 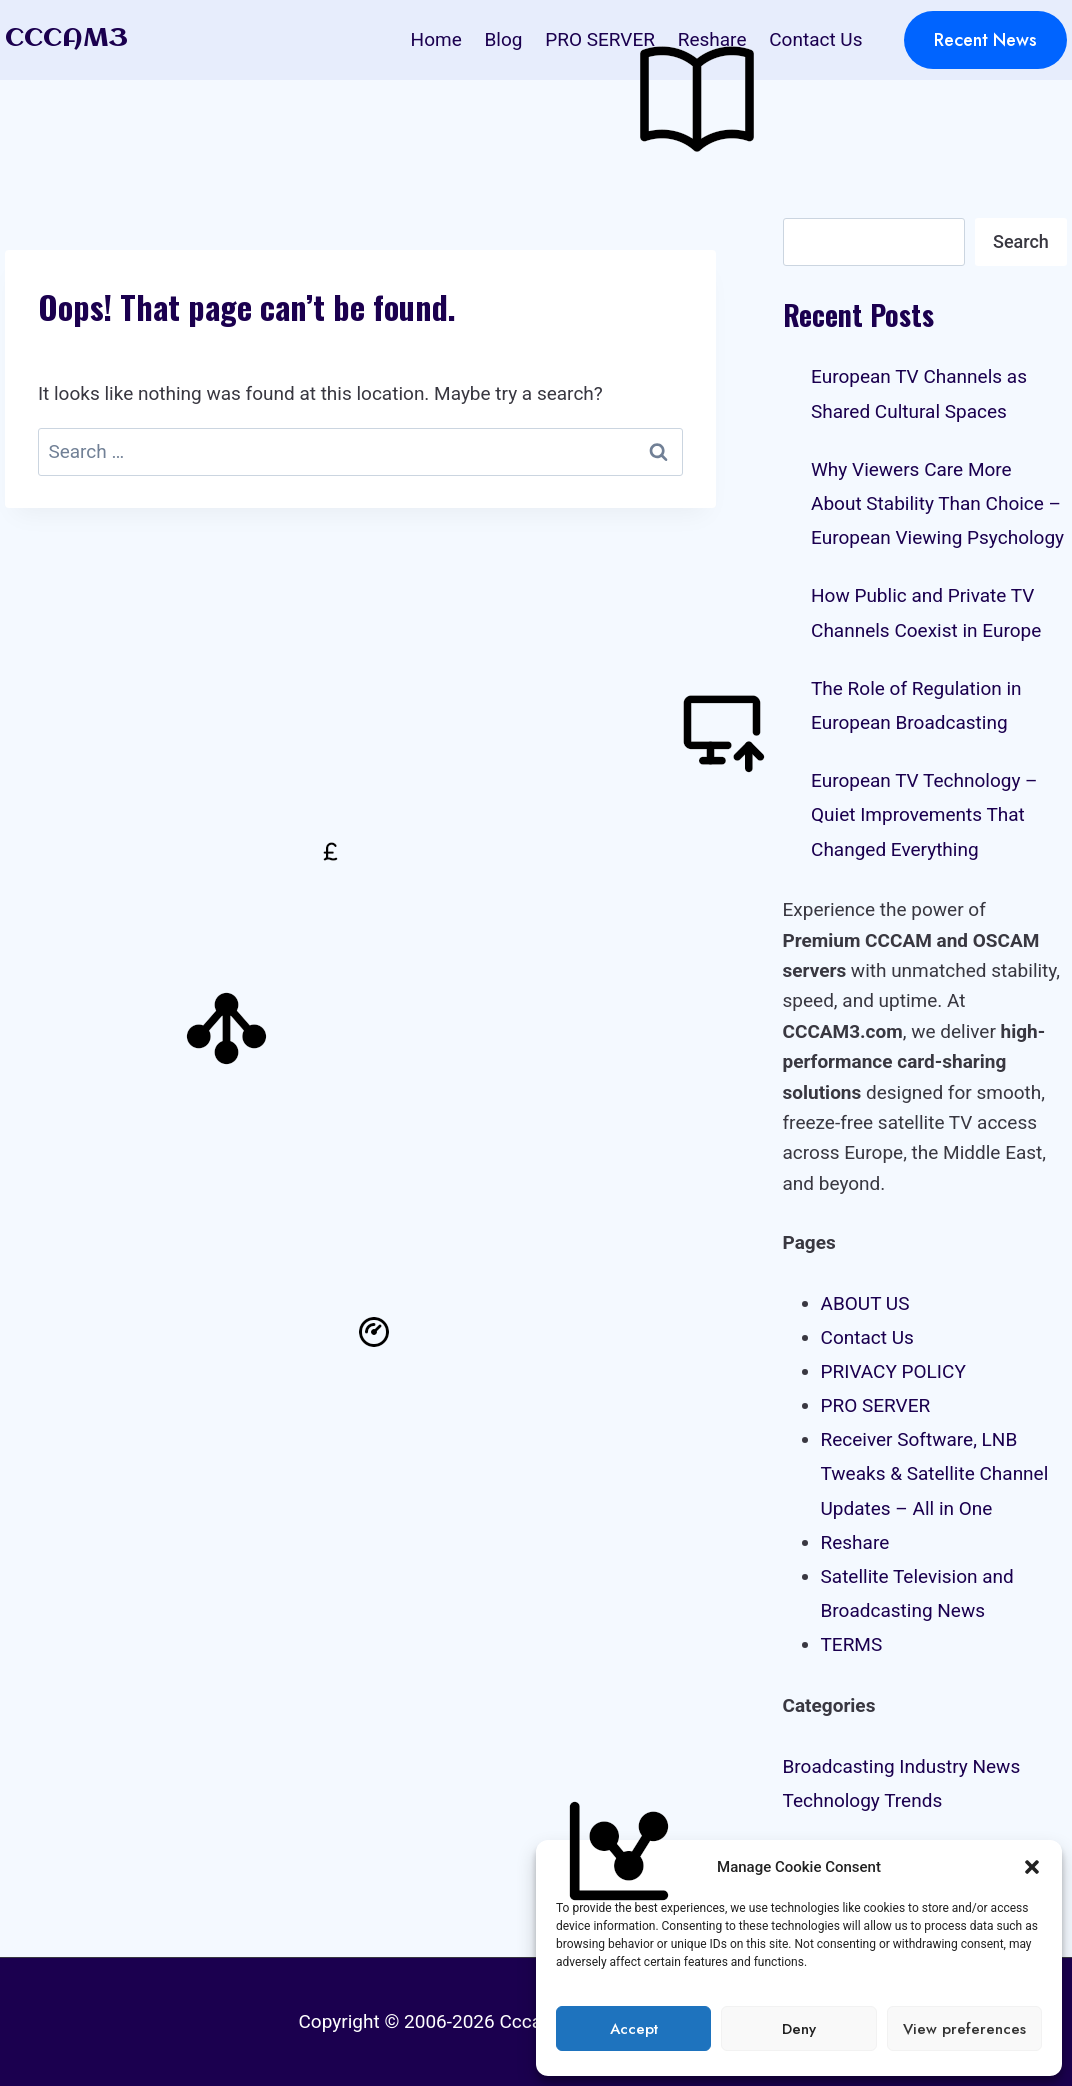 I want to click on view scatter plot or data visualization, so click(x=619, y=1851).